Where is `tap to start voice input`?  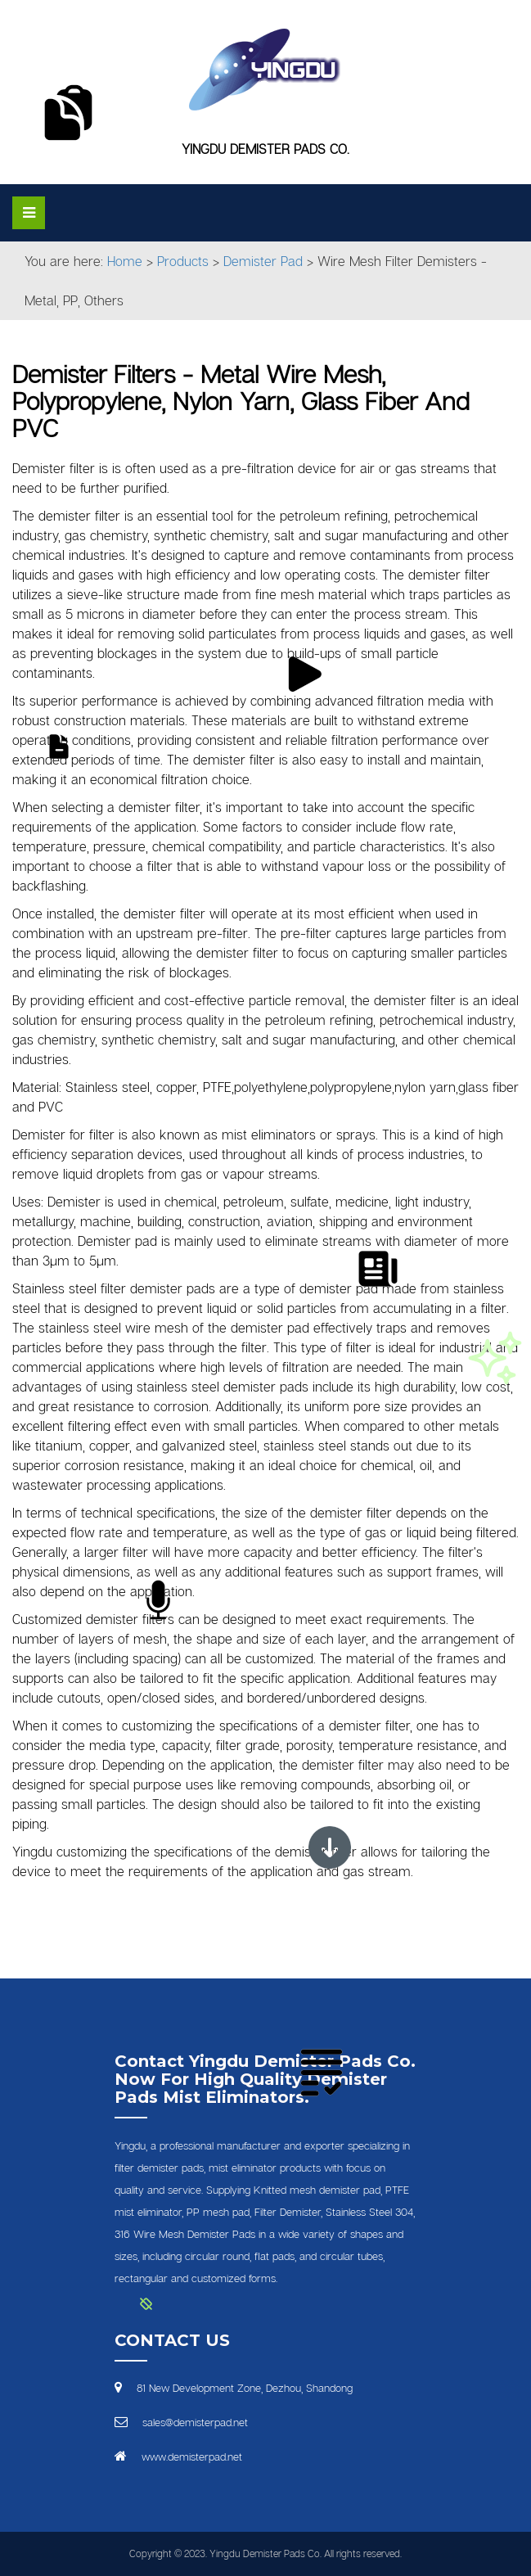 tap to start voice input is located at coordinates (158, 1599).